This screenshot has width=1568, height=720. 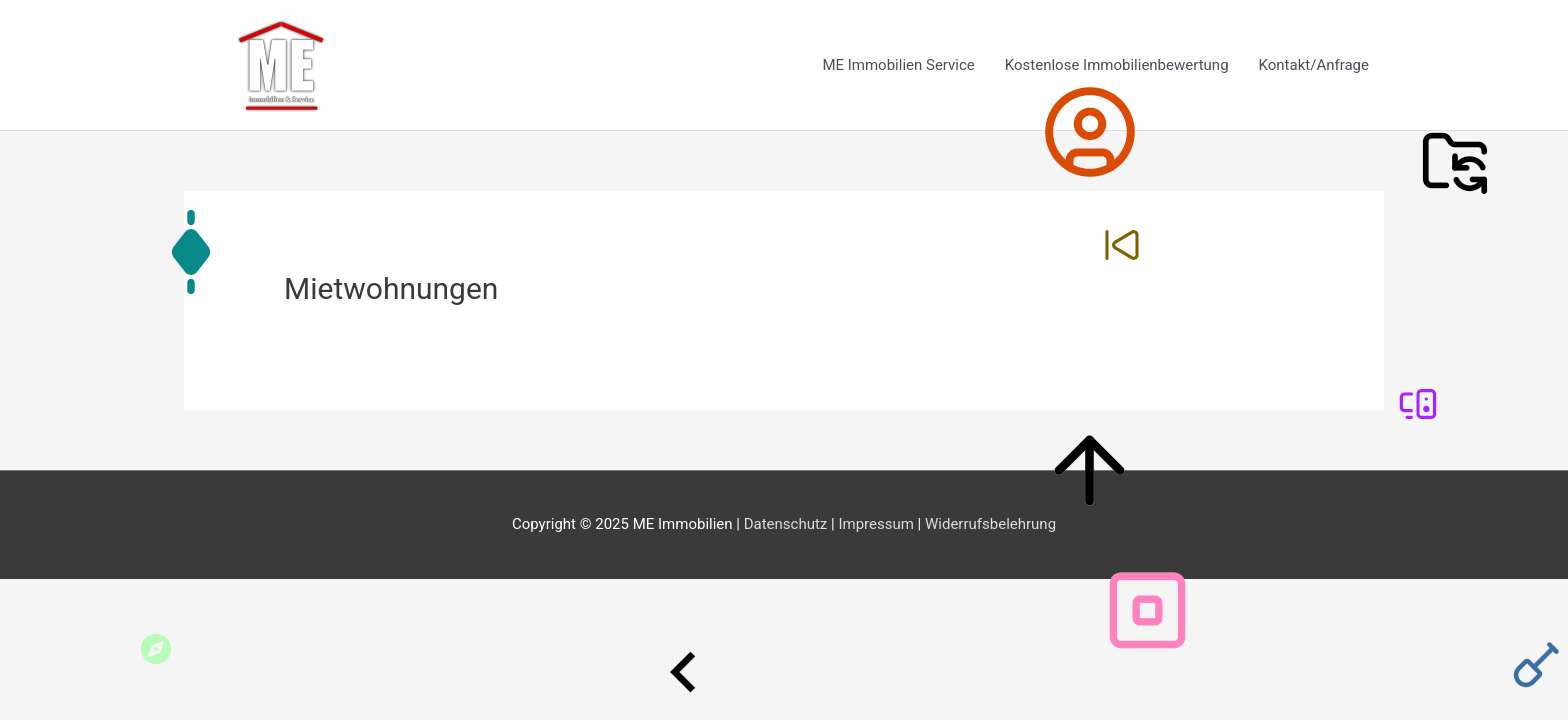 What do you see at coordinates (683, 672) in the screenshot?
I see `go back to the previous screen` at bounding box center [683, 672].